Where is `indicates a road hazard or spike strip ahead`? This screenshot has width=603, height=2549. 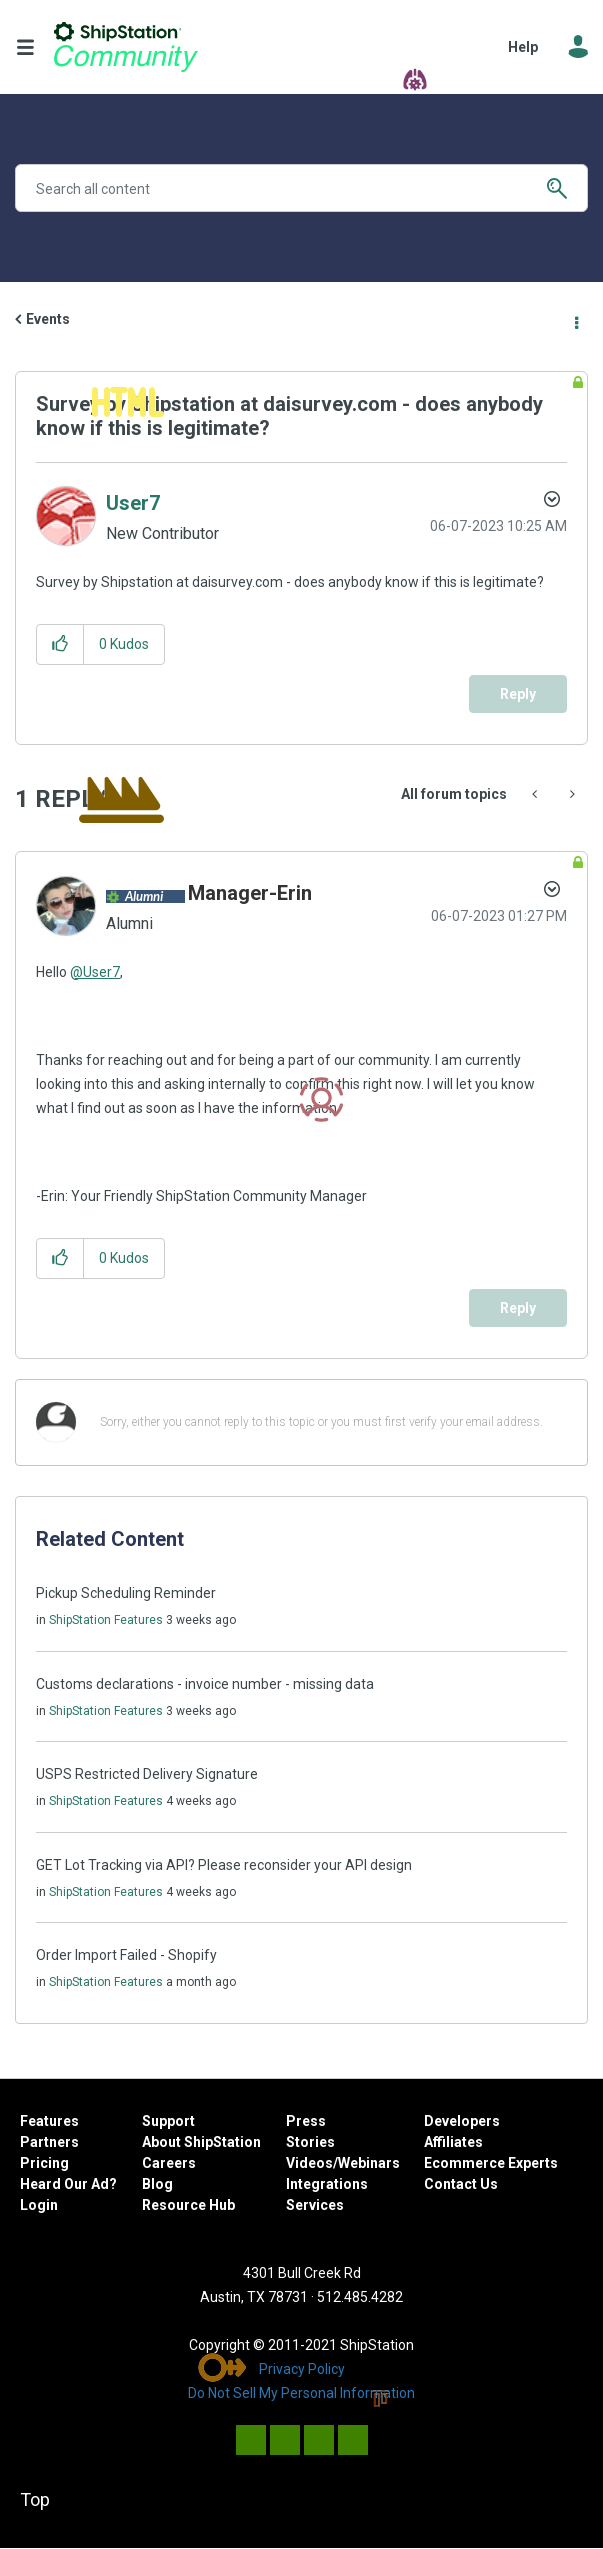 indicates a road hazard or spike strip ahead is located at coordinates (121, 797).